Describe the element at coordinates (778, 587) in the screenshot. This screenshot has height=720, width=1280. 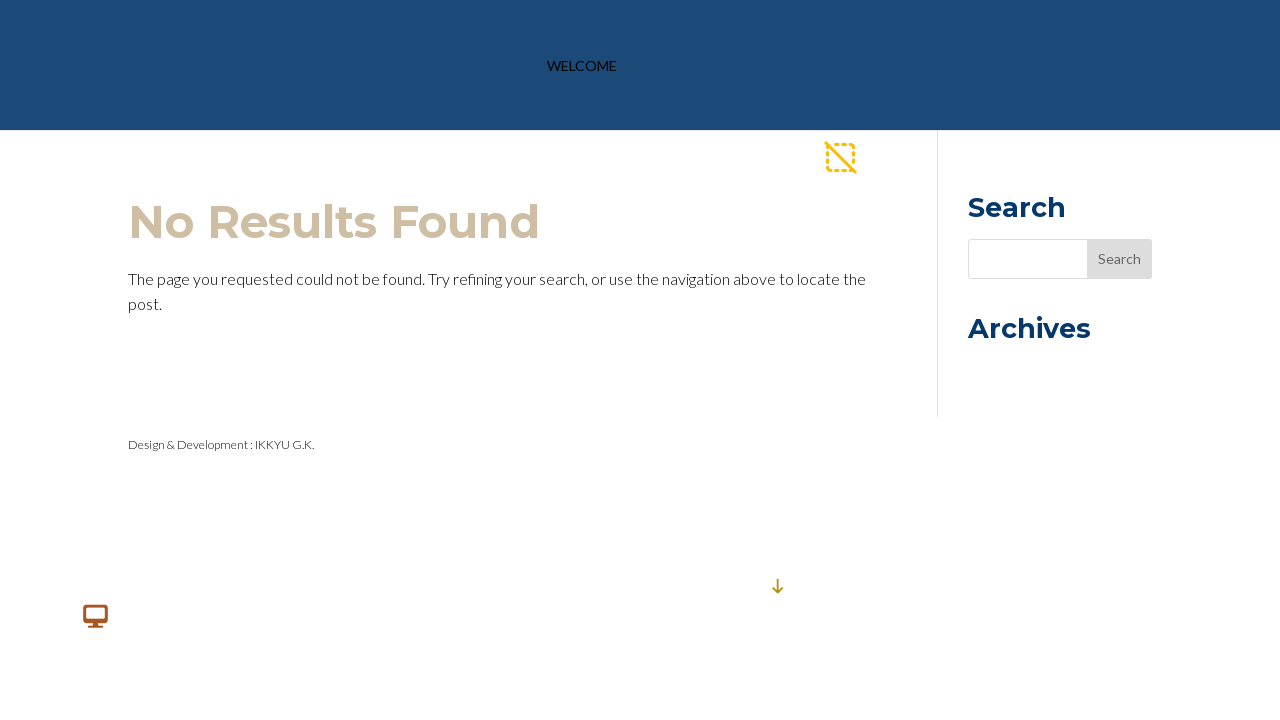
I see `scroll down or view more content` at that location.